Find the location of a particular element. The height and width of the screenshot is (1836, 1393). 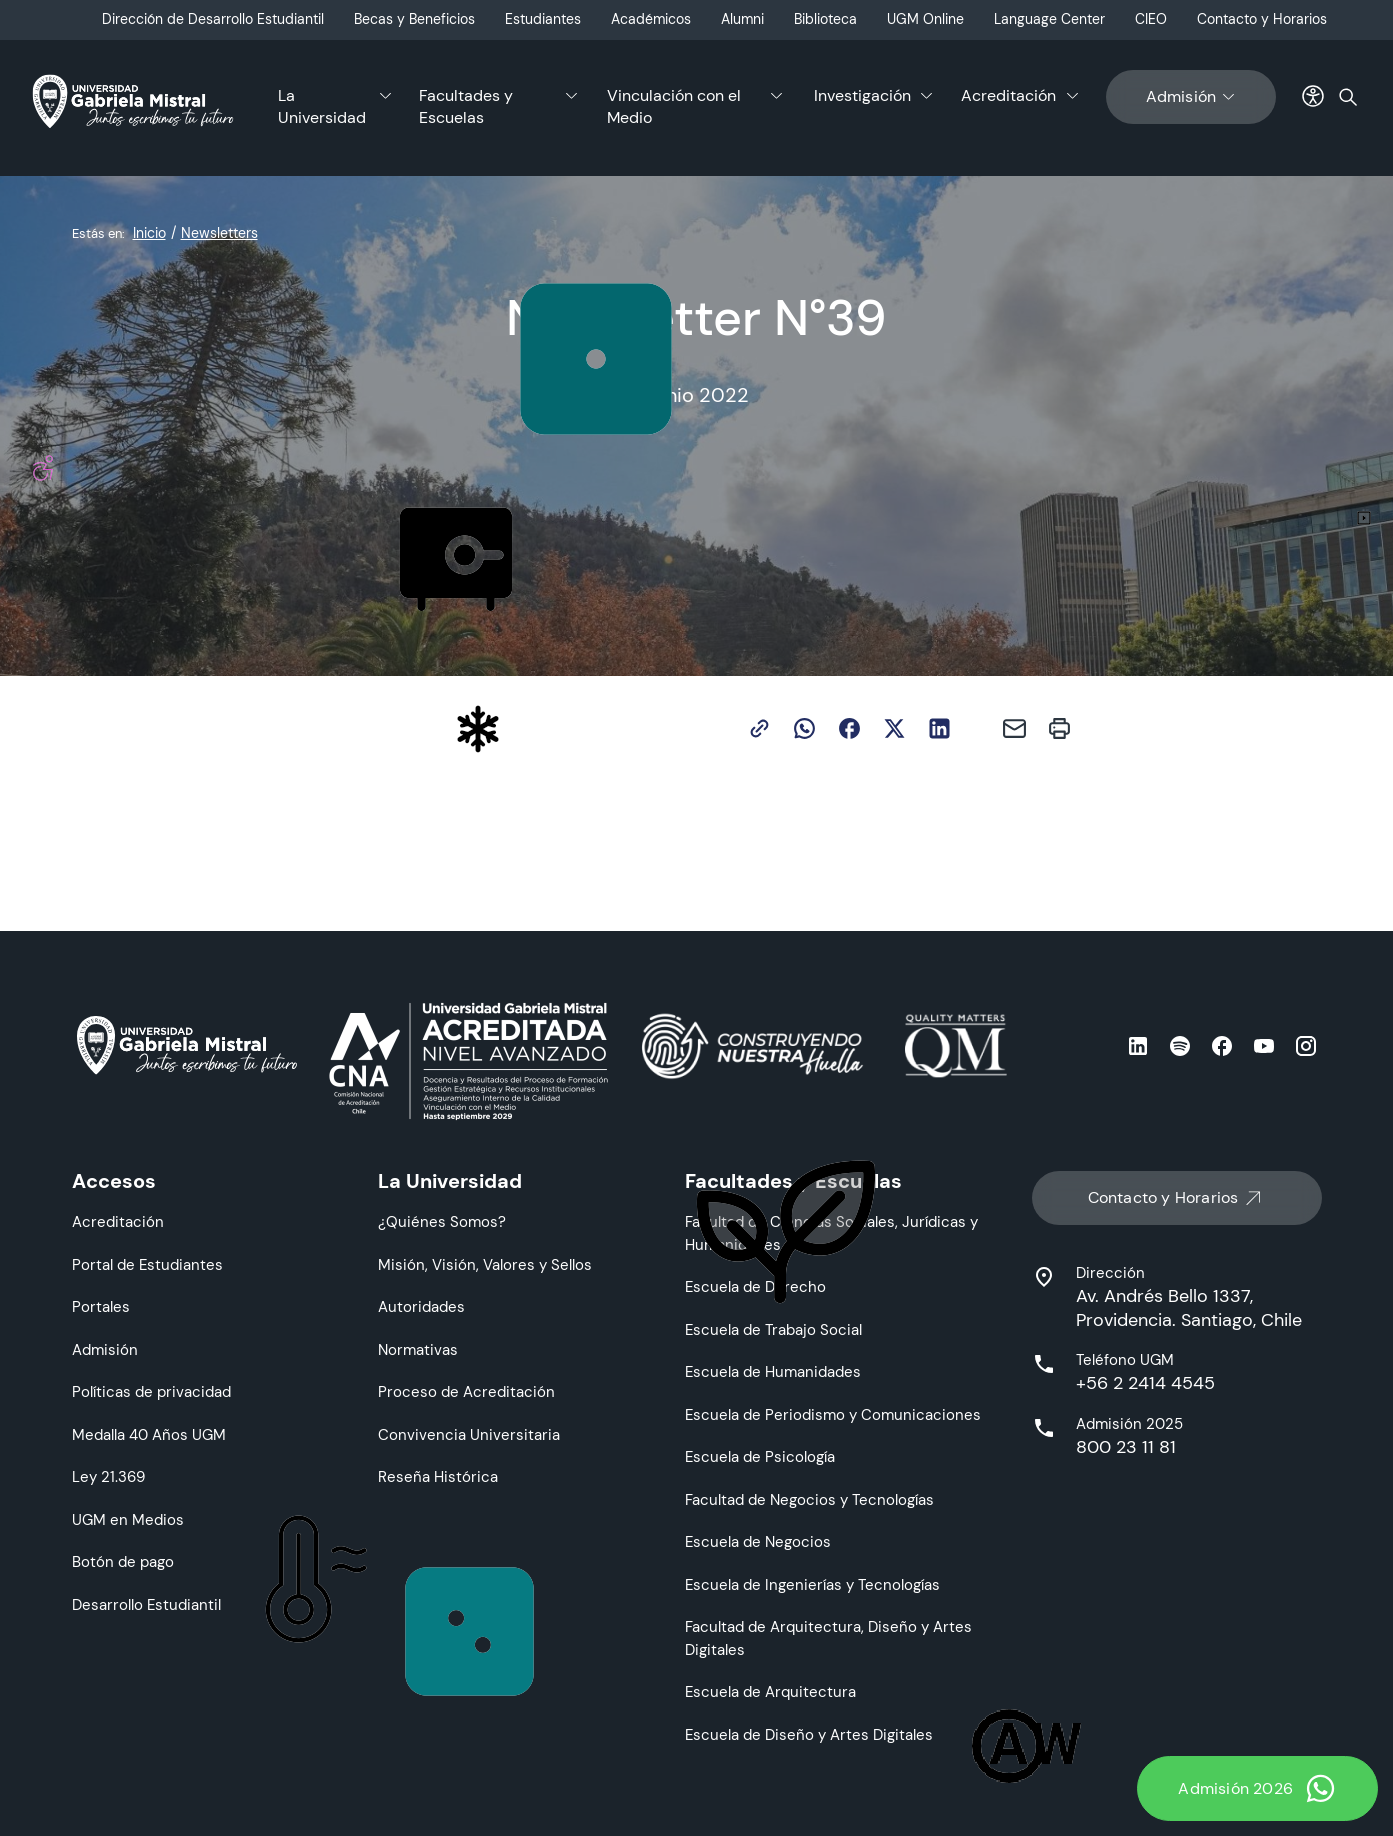

start a slideshow presentation is located at coordinates (1364, 518).